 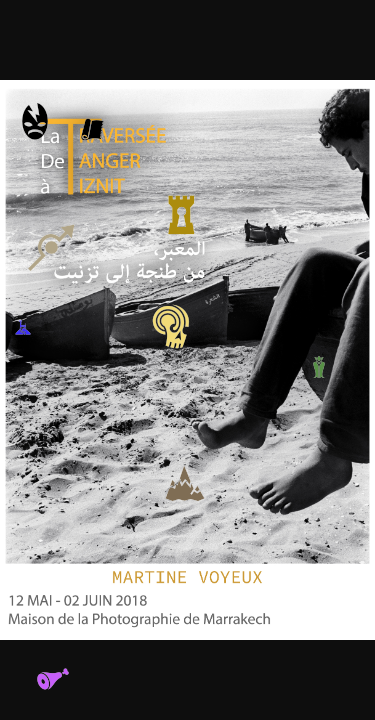 What do you see at coordinates (51, 247) in the screenshot?
I see `indicates an alternate route or detour ahead` at bounding box center [51, 247].